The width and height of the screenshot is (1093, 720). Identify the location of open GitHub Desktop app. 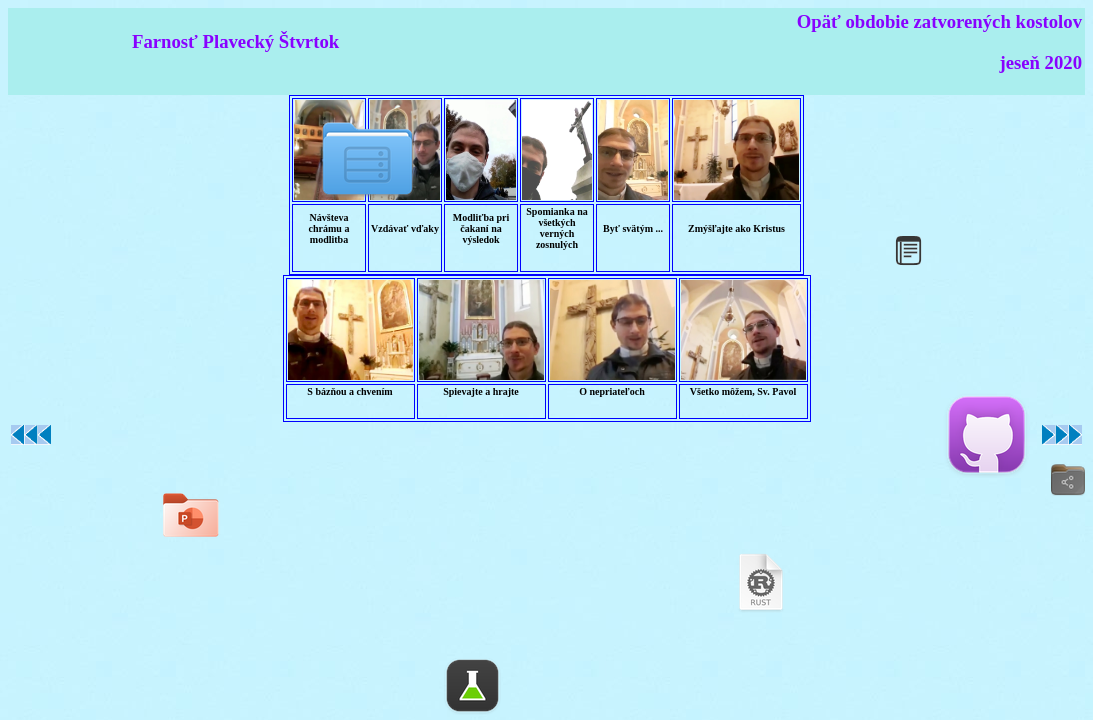
(986, 434).